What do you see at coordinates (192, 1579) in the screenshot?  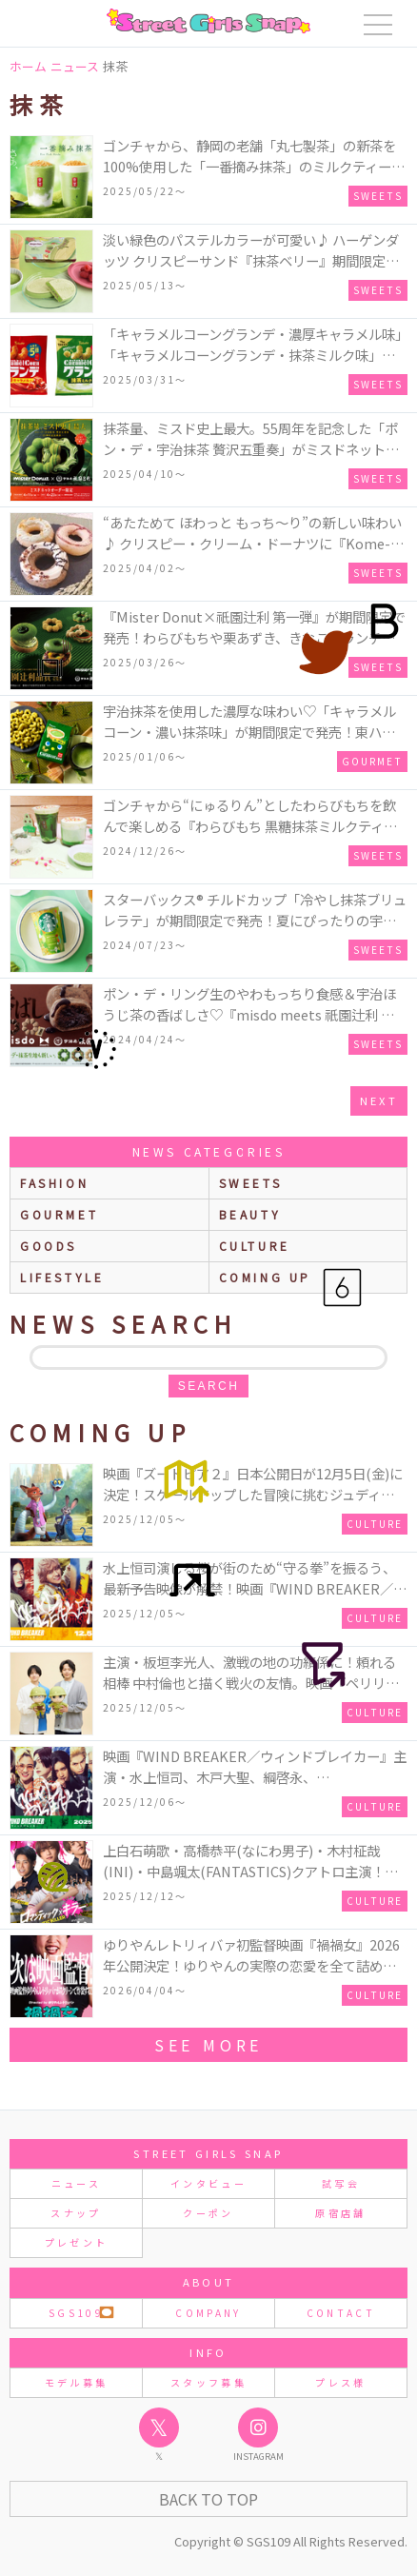 I see `open link in a new tab or window` at bounding box center [192, 1579].